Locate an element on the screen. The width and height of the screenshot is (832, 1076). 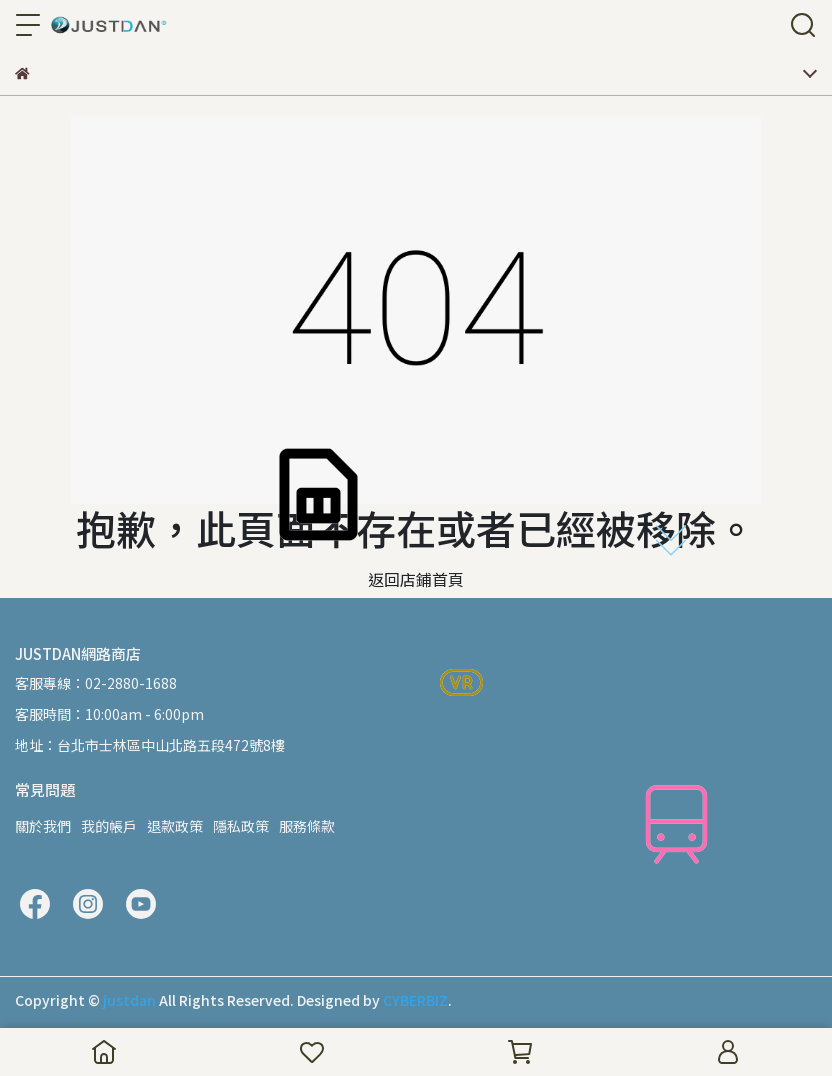
access virtual reality mode or features is located at coordinates (461, 682).